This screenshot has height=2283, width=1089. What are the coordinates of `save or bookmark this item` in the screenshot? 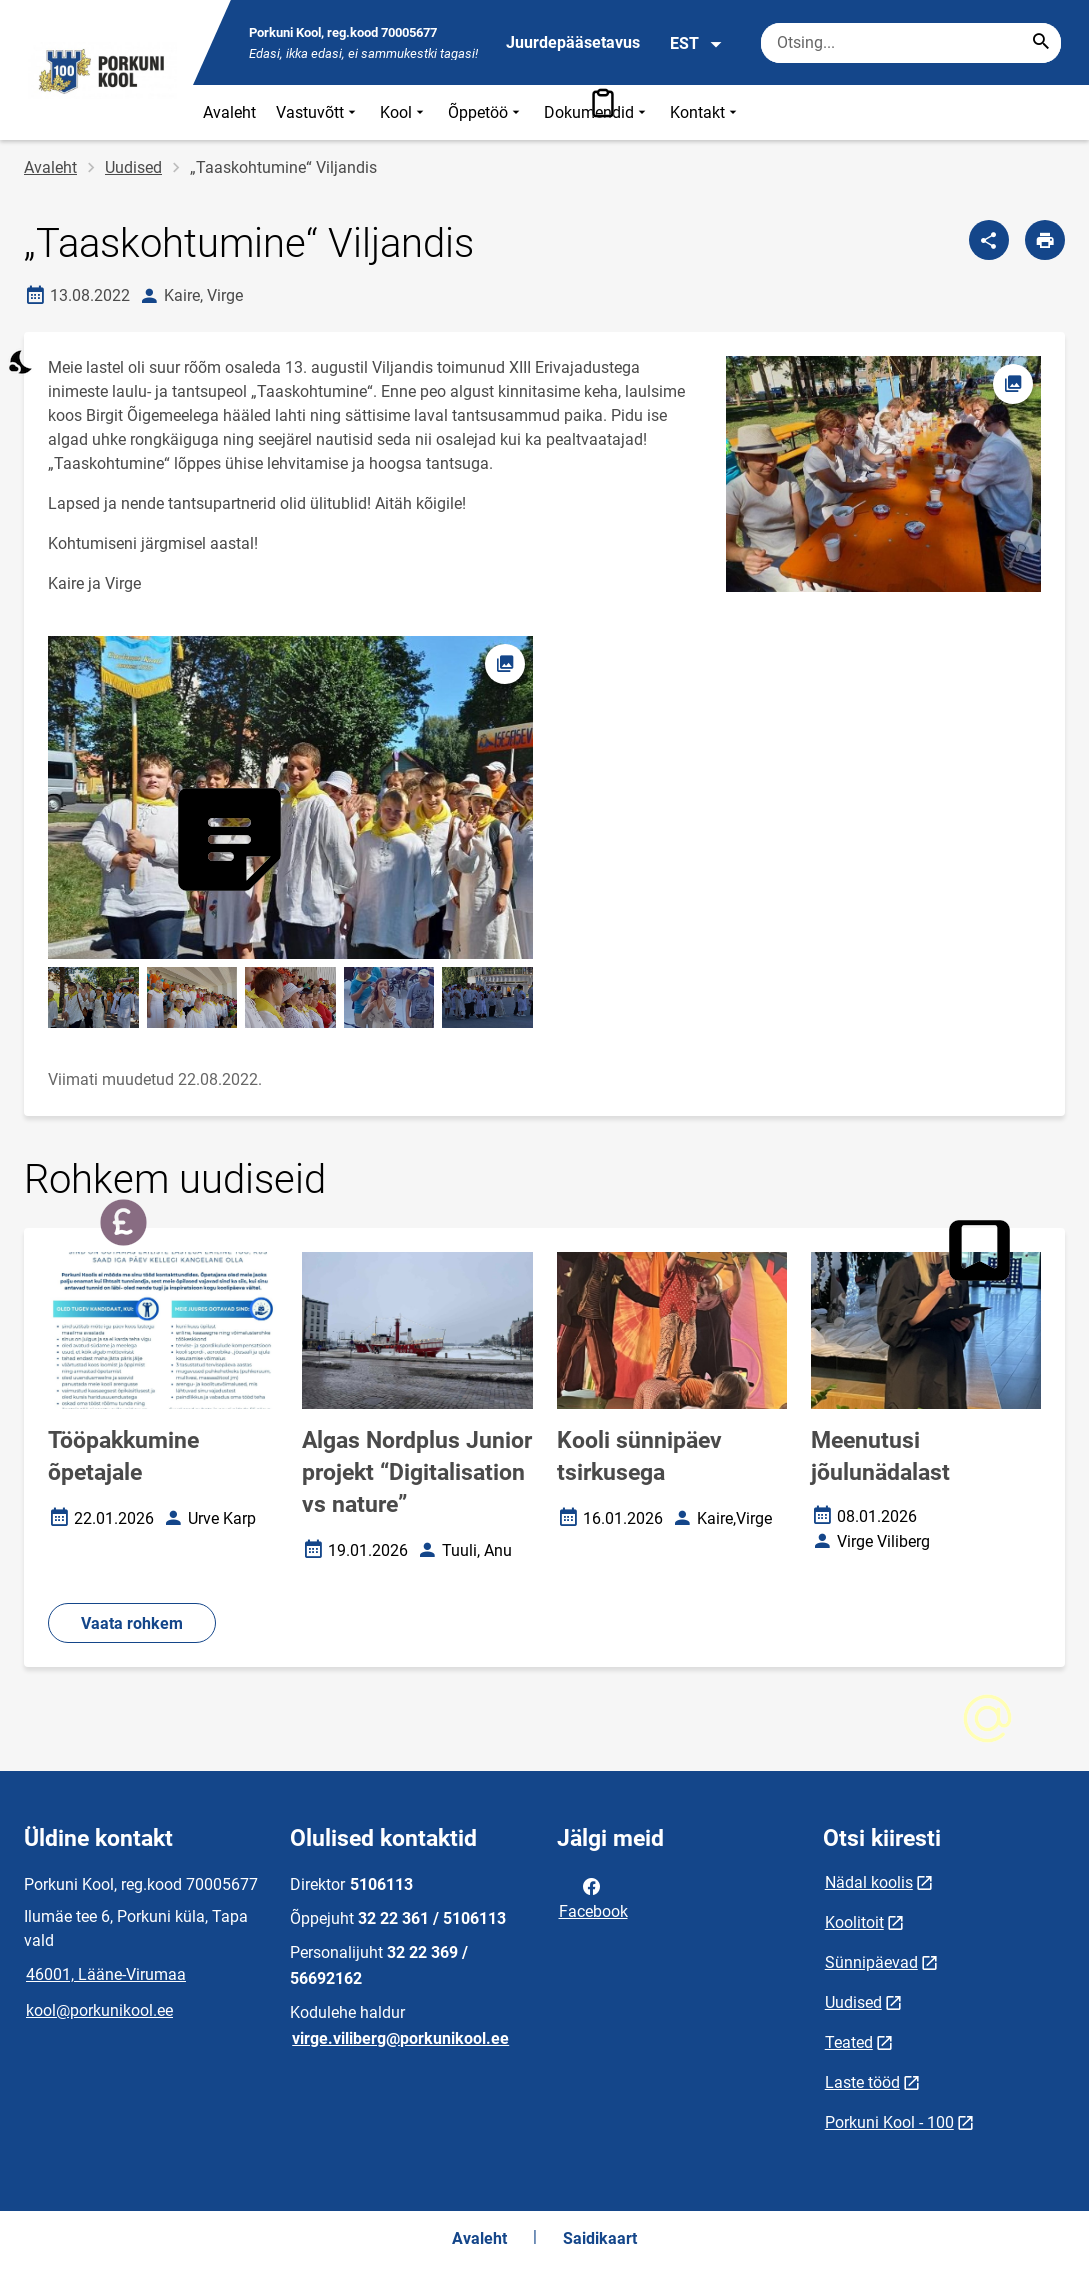 It's located at (979, 1250).